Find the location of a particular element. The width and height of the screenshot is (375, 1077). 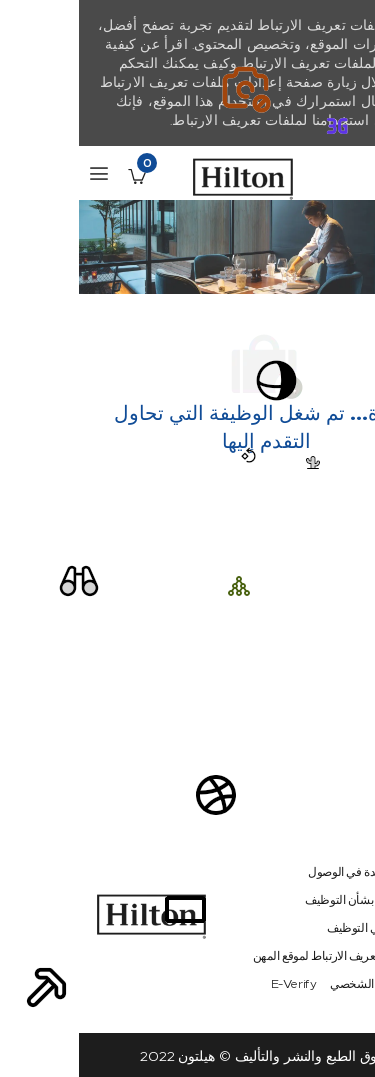

refresh or reload placeholder content is located at coordinates (248, 455).